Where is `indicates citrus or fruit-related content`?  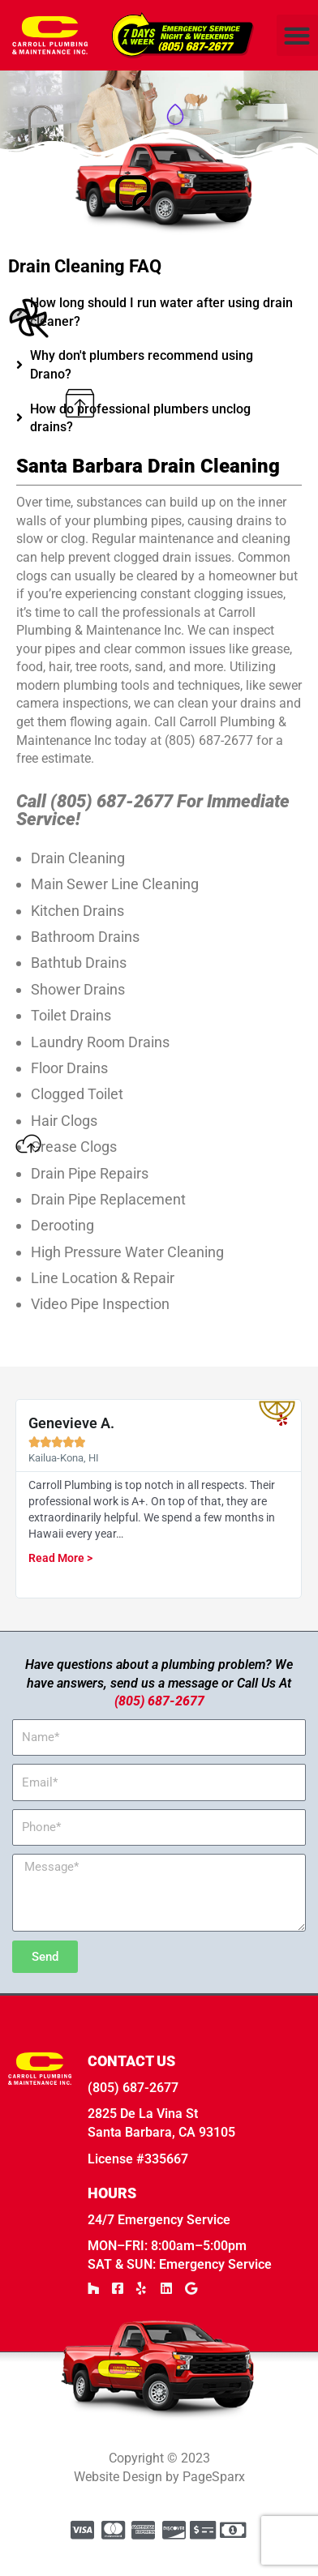
indicates citrus or fruit-related content is located at coordinates (277, 1407).